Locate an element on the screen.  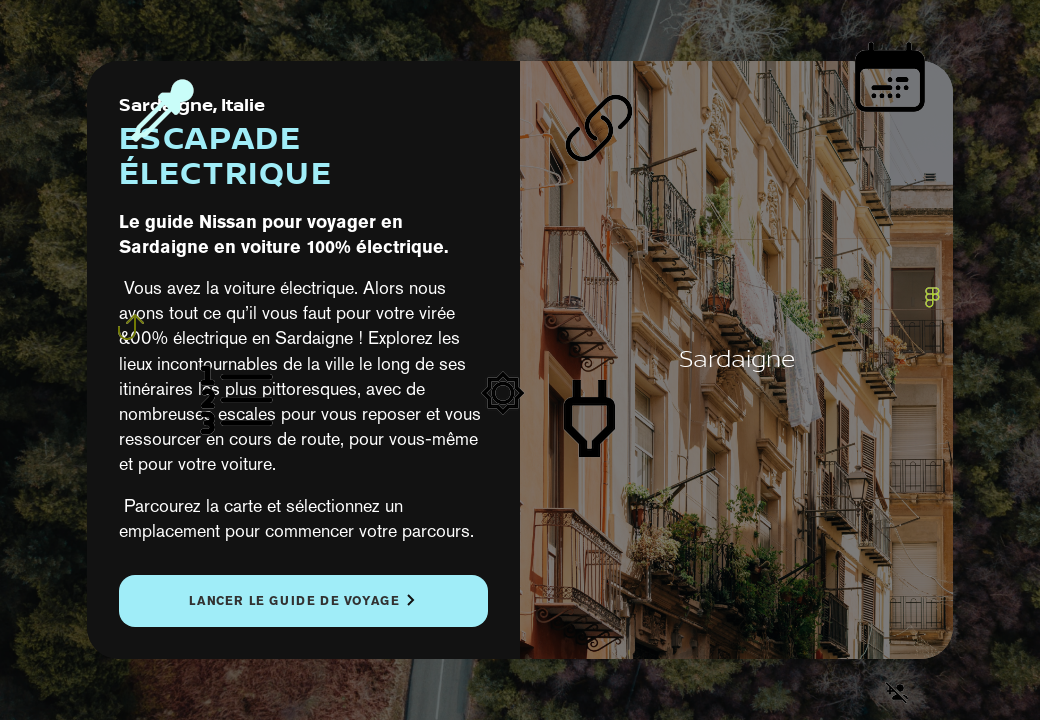
indicates device is charging or connected to power is located at coordinates (589, 418).